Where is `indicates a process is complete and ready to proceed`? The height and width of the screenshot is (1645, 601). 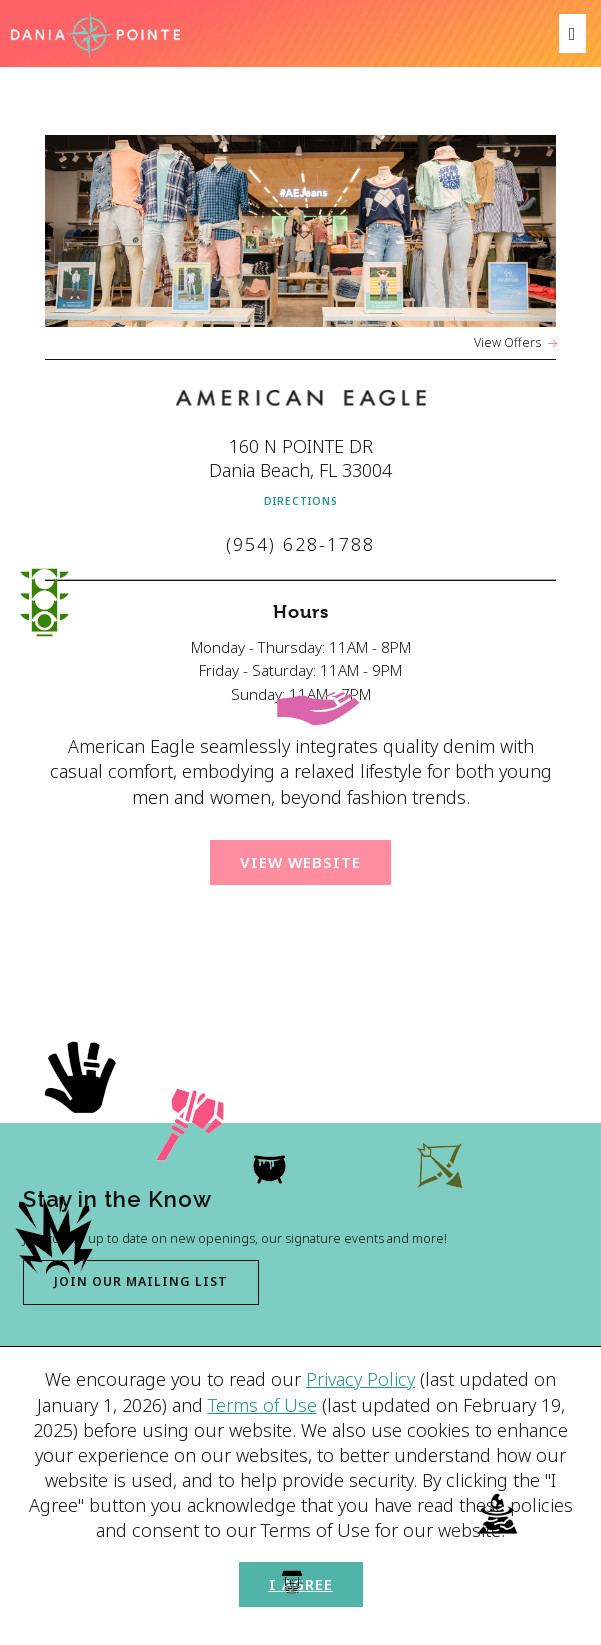 indicates a process is complete and ready to proceed is located at coordinates (44, 602).